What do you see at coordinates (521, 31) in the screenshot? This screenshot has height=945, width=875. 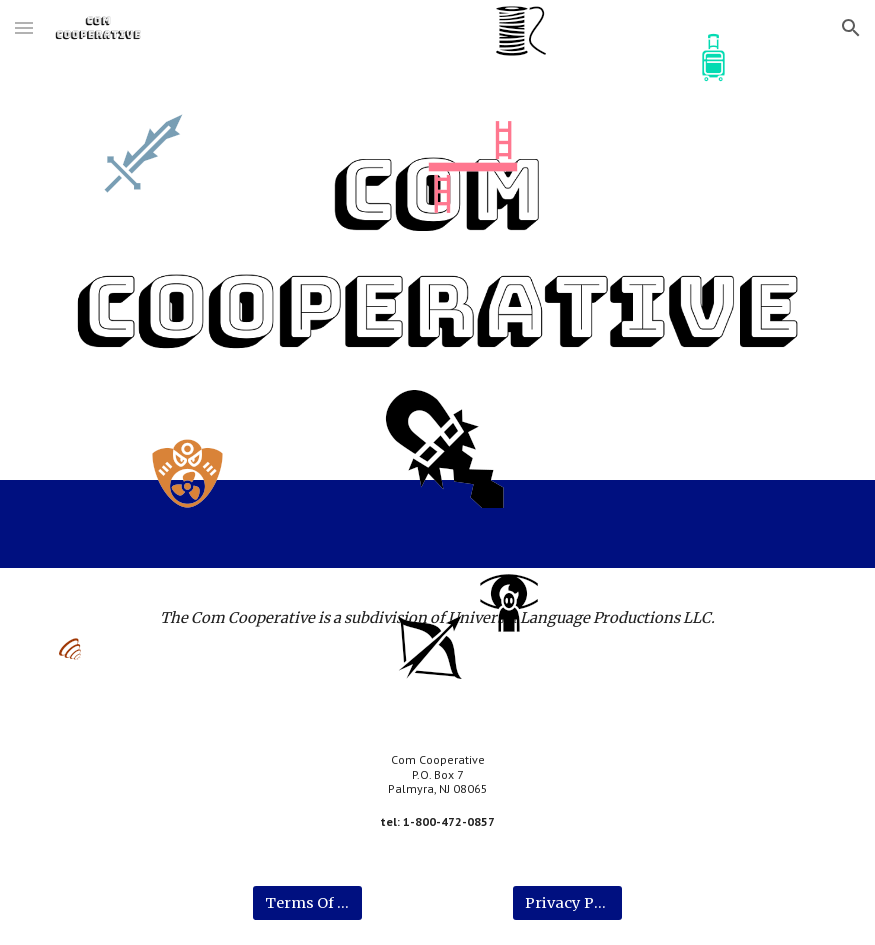 I see `wire or cable inventory item` at bounding box center [521, 31].